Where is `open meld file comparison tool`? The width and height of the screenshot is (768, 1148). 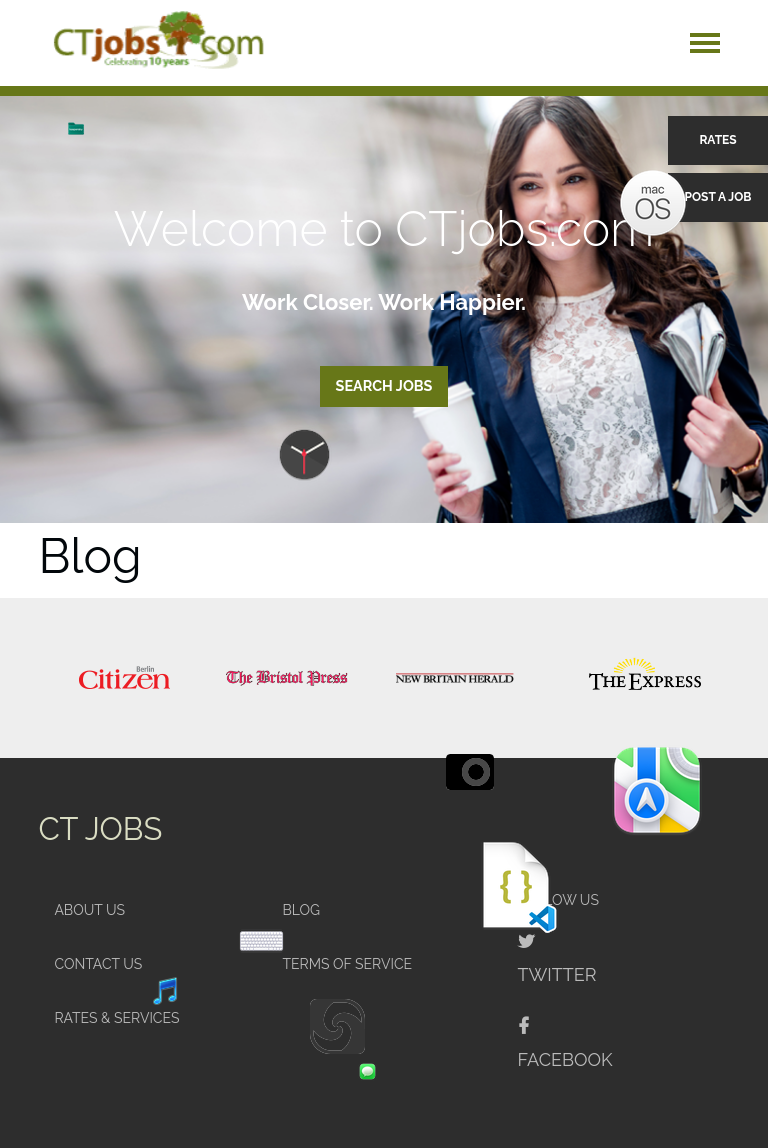 open meld file comparison tool is located at coordinates (337, 1026).